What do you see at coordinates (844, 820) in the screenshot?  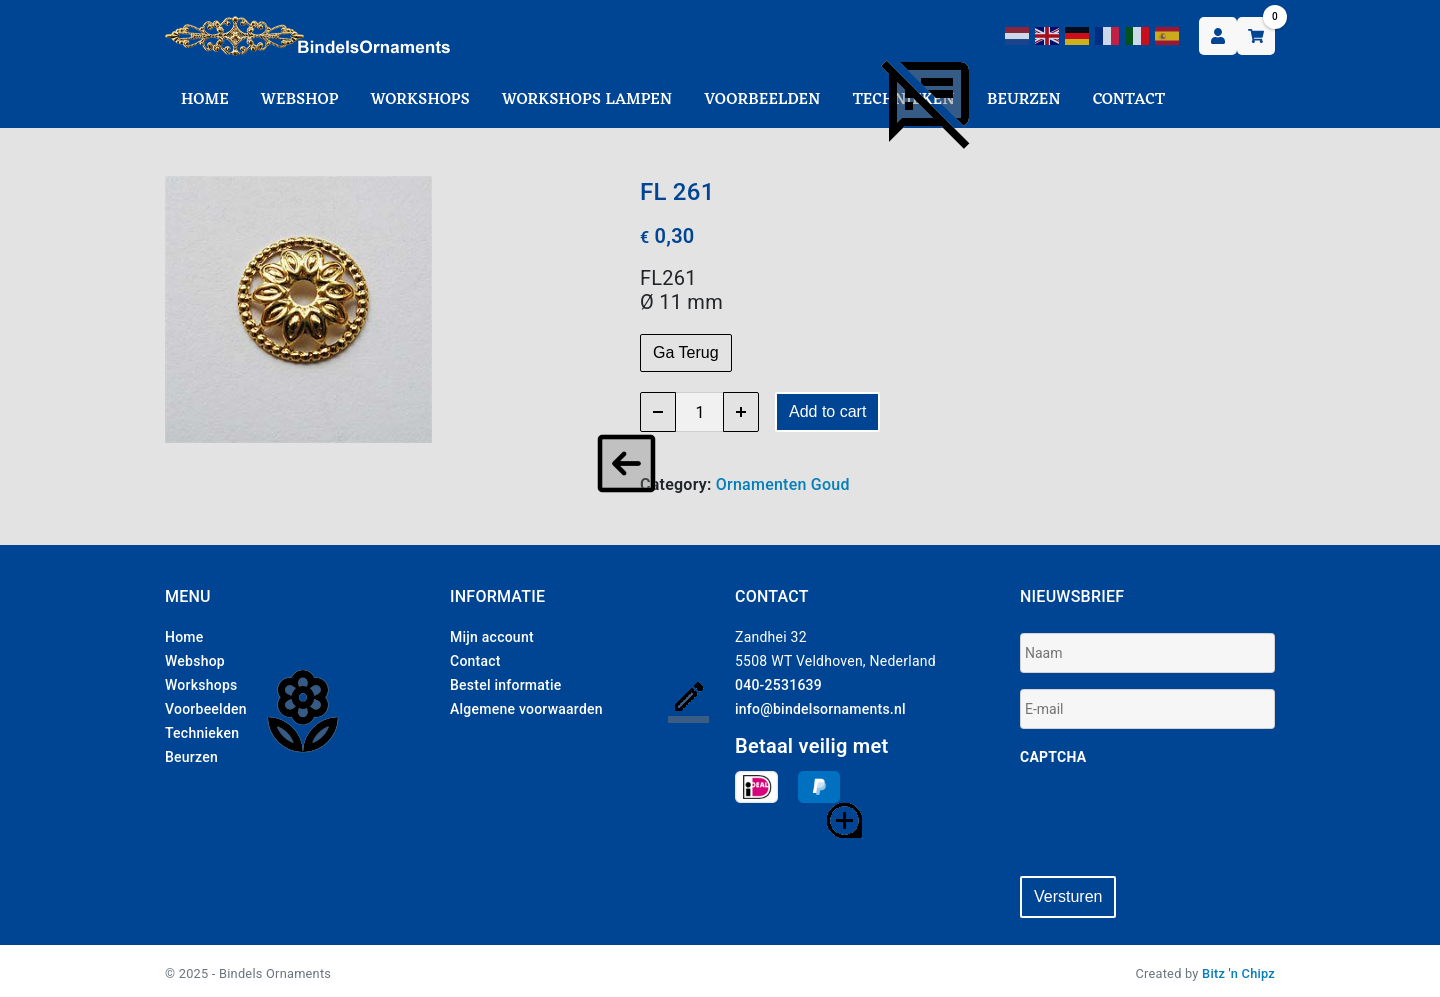 I see `zoom in on image or content` at bounding box center [844, 820].